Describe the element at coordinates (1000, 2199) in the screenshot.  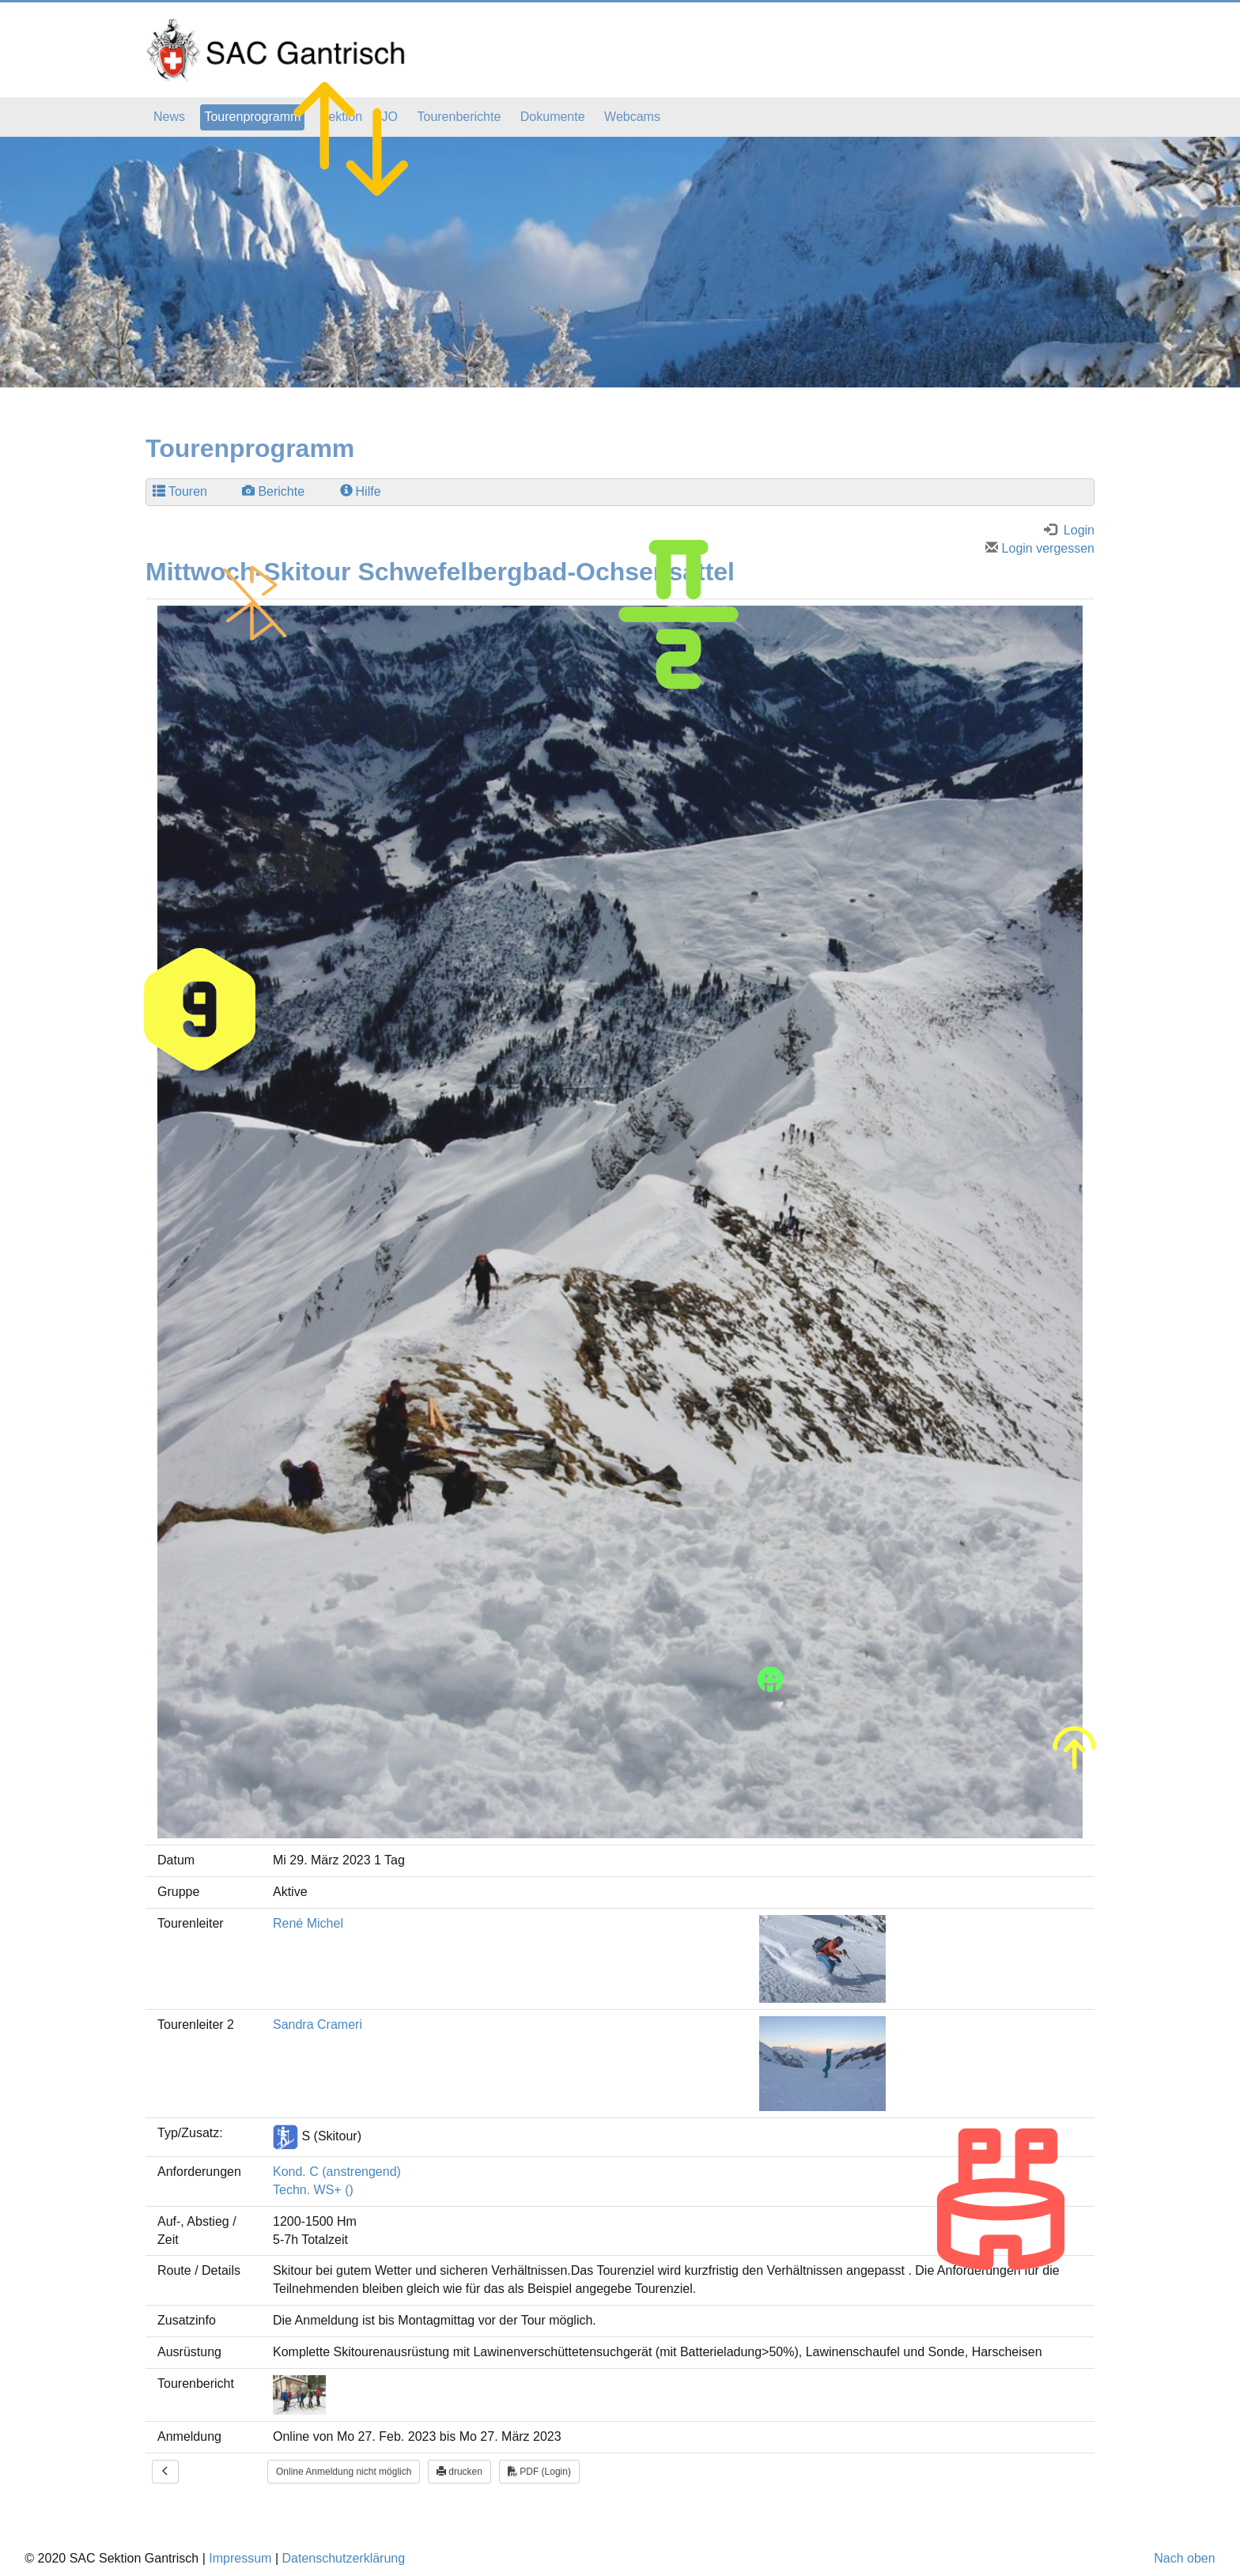
I see `view stadium or arena information` at that location.